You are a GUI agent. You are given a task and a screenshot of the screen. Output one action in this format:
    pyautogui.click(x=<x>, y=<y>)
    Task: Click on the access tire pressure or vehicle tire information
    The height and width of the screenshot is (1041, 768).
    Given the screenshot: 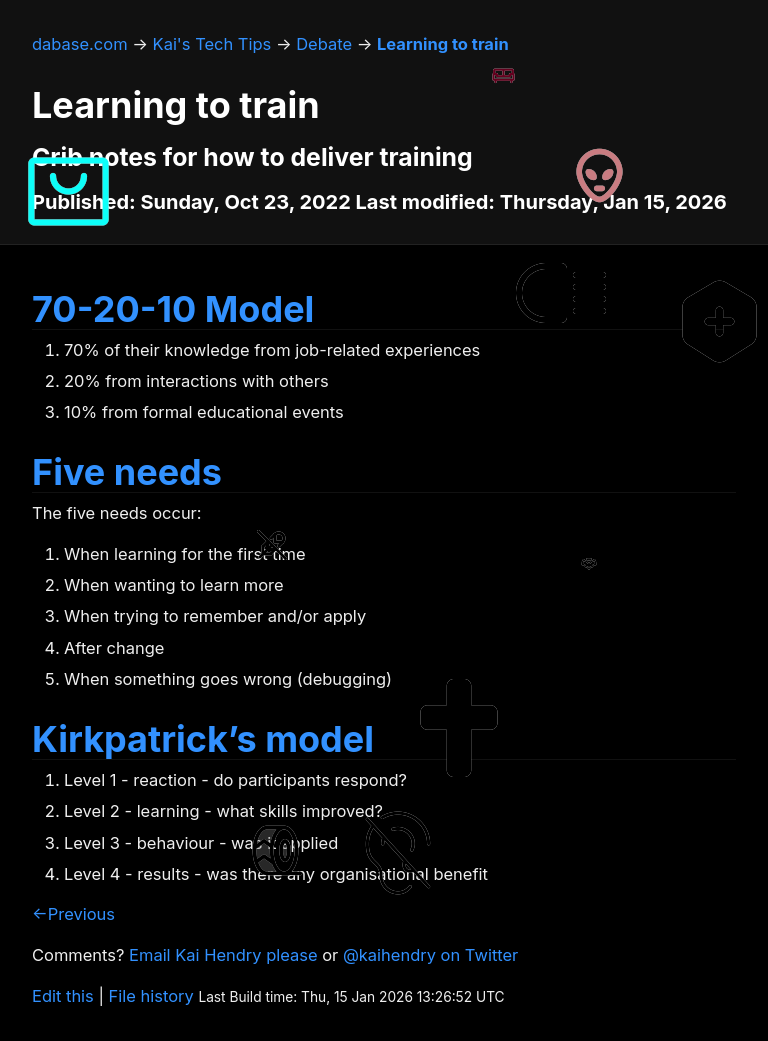 What is the action you would take?
    pyautogui.click(x=275, y=850)
    